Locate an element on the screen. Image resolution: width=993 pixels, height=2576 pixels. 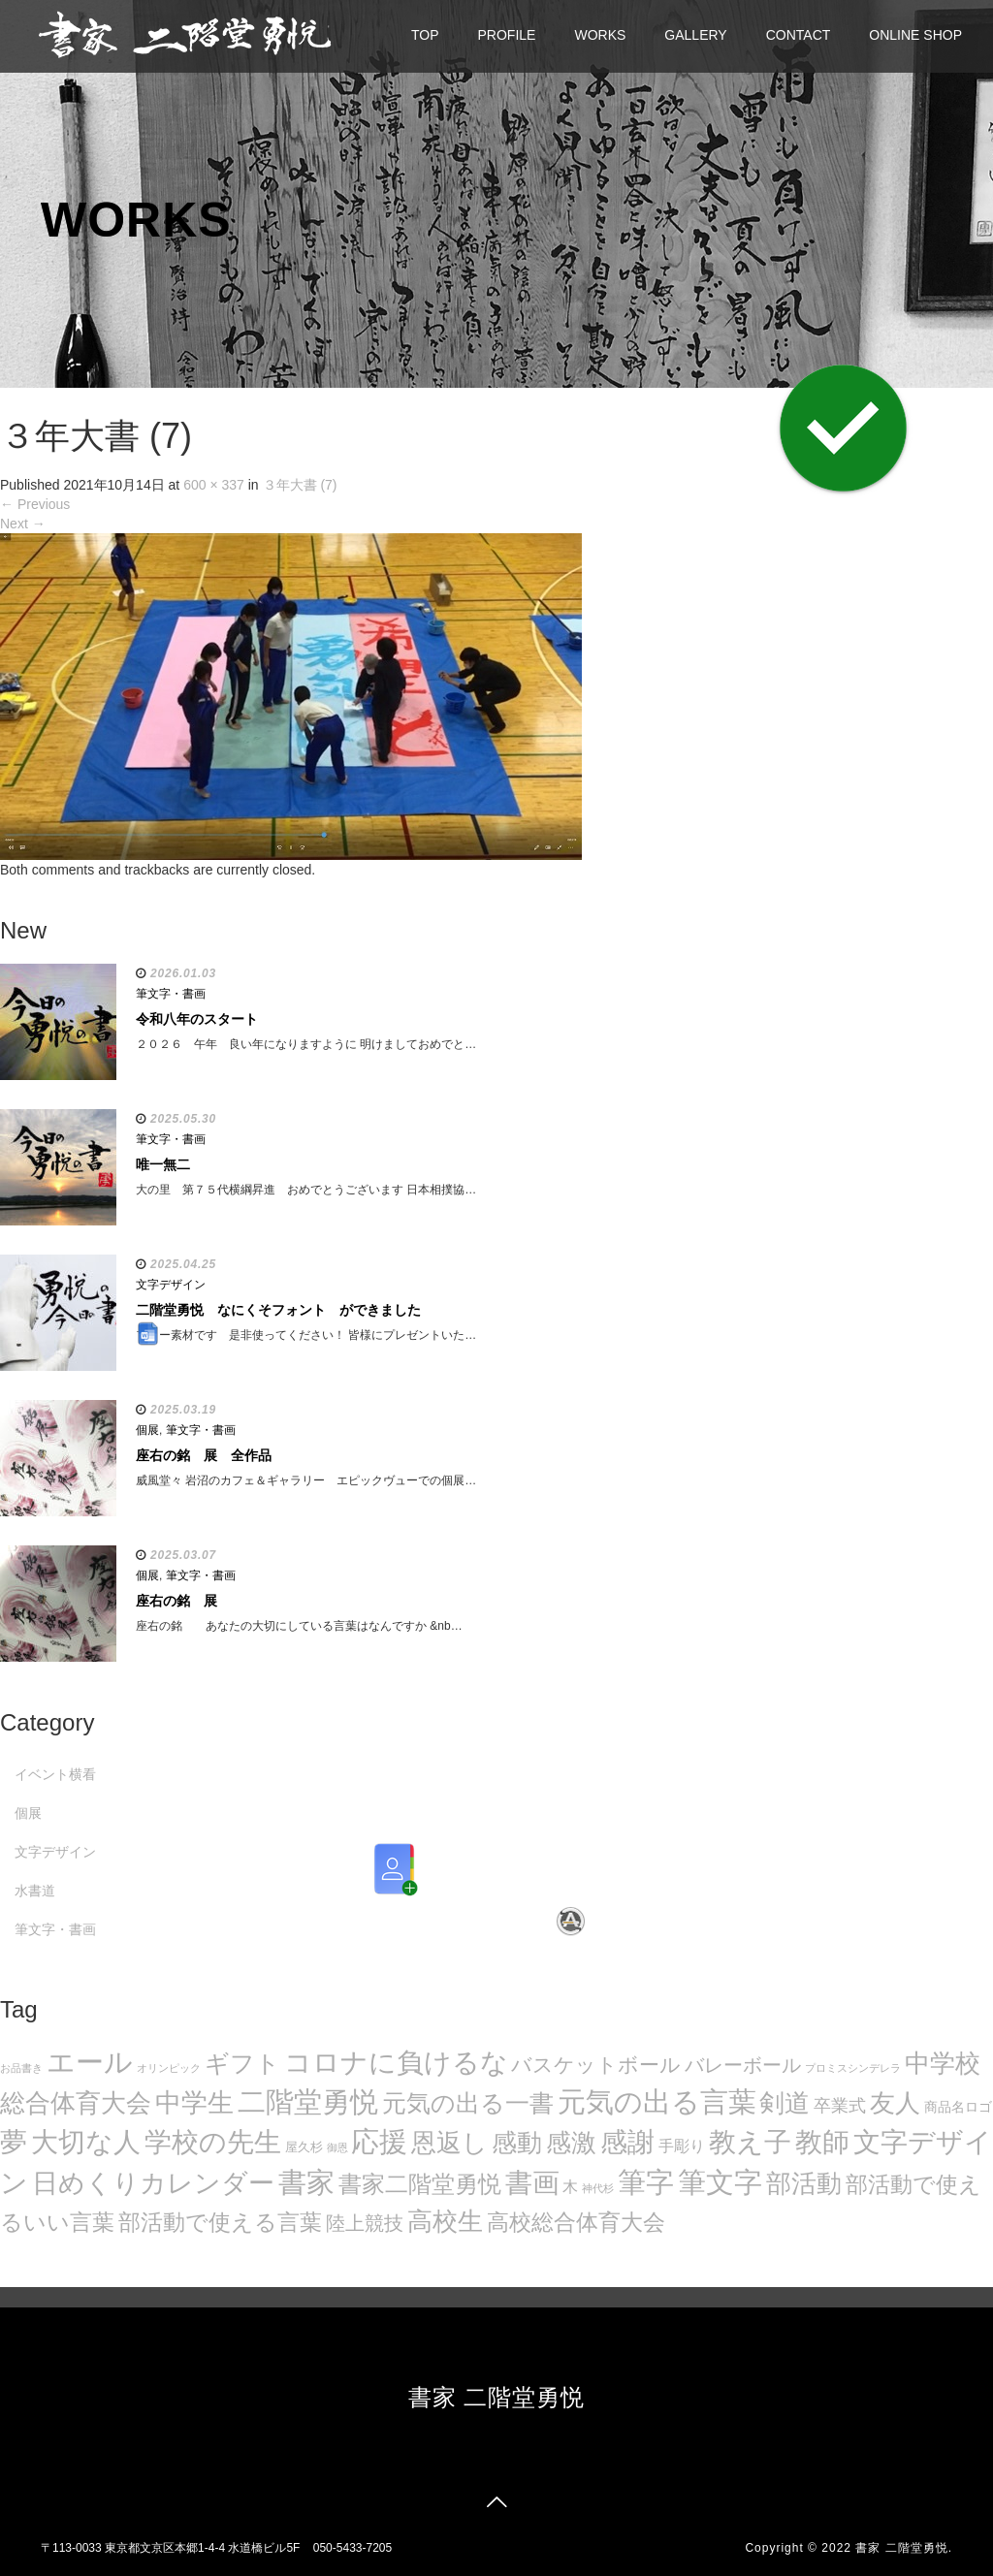
create a new contact in address book is located at coordinates (394, 1868).